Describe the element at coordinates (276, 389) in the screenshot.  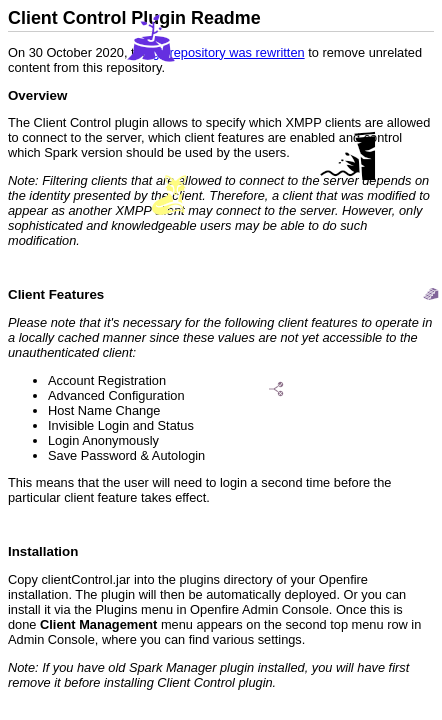
I see `select between multiple options` at that location.